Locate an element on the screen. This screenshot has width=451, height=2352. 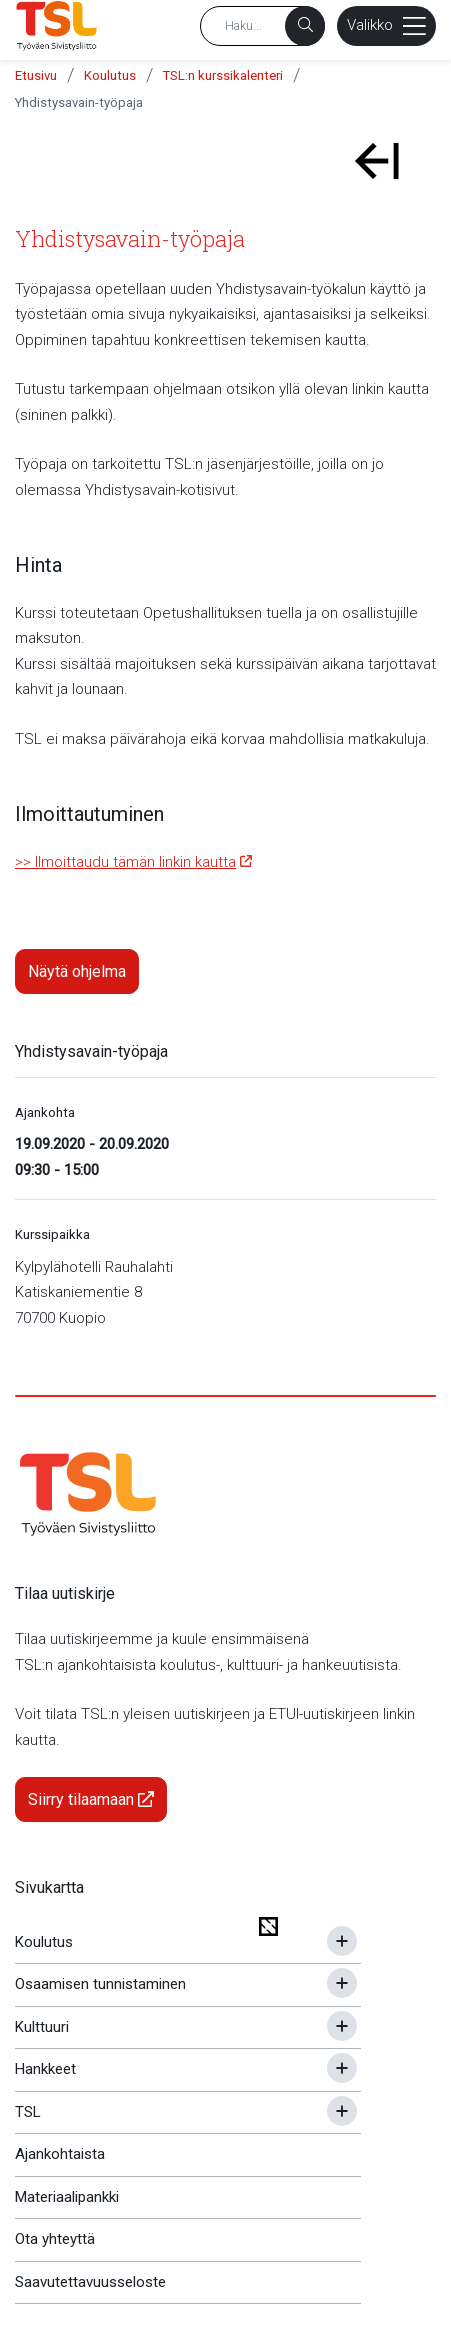
expand panel to the left is located at coordinates (378, 161).